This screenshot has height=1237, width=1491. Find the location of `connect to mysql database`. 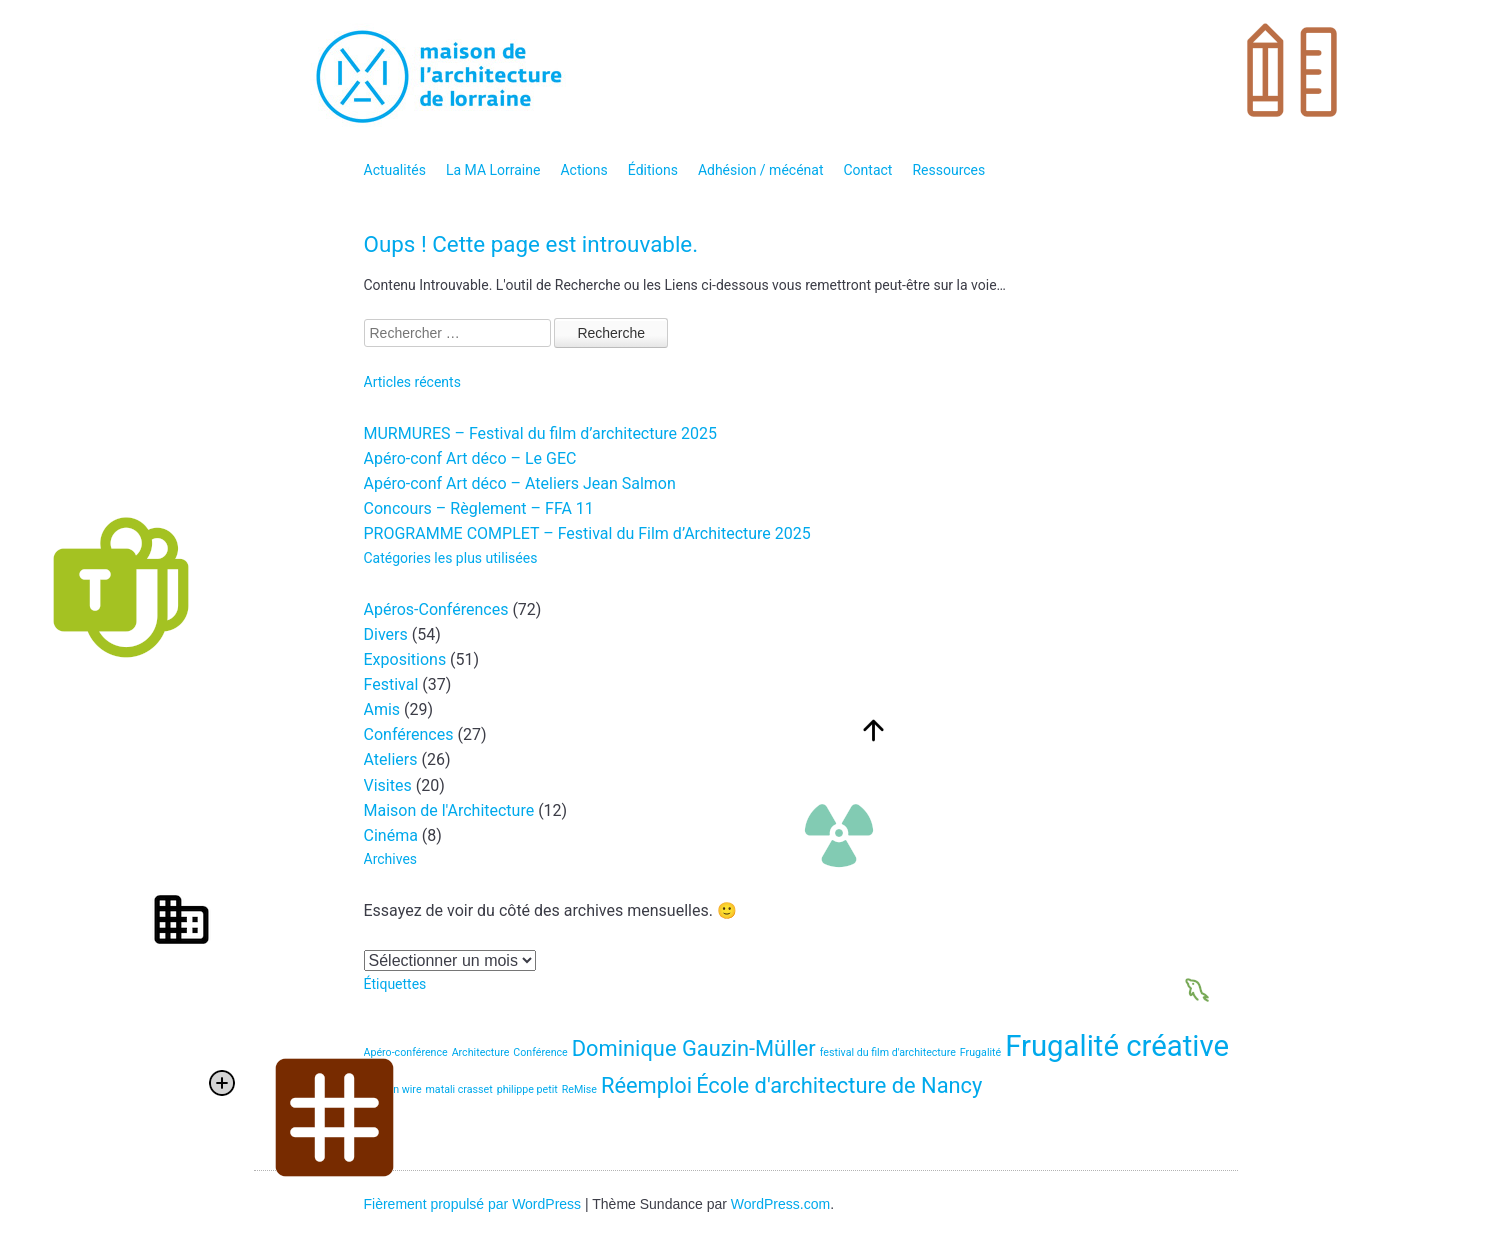

connect to mysql database is located at coordinates (1196, 989).